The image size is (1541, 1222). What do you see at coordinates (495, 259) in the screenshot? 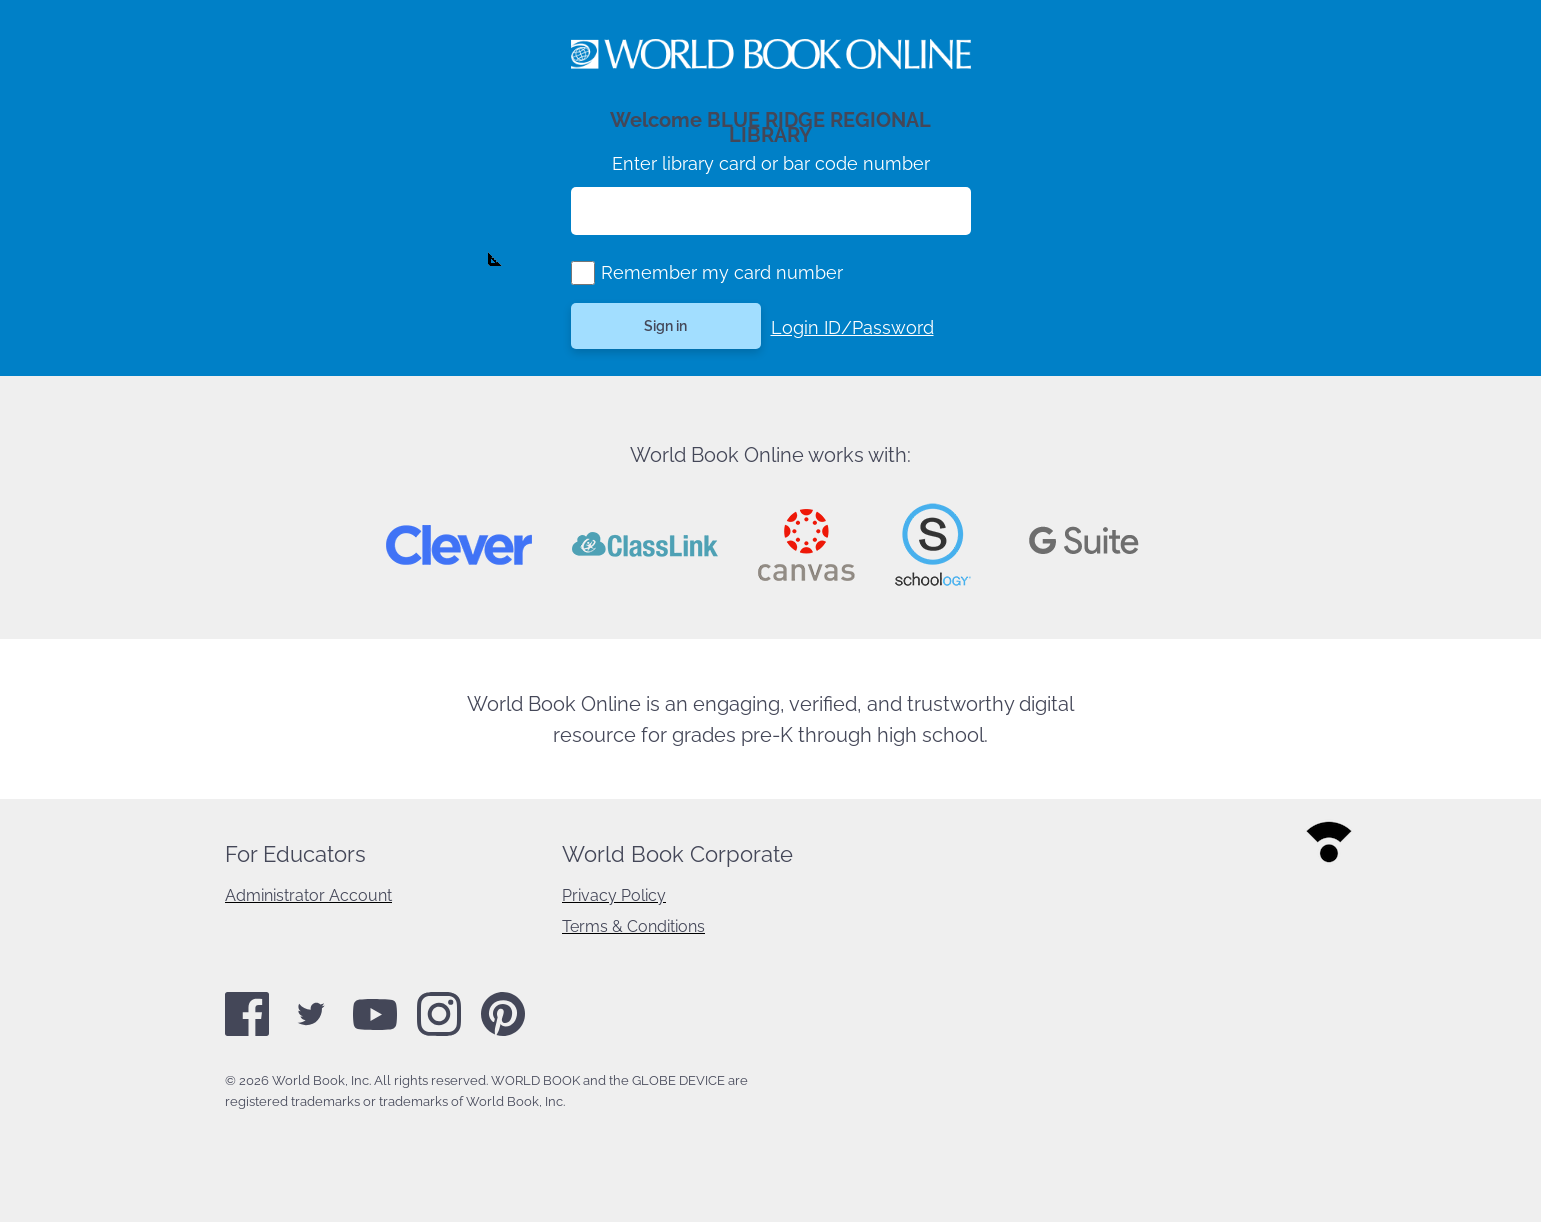
I see `measure area or dimensions` at bounding box center [495, 259].